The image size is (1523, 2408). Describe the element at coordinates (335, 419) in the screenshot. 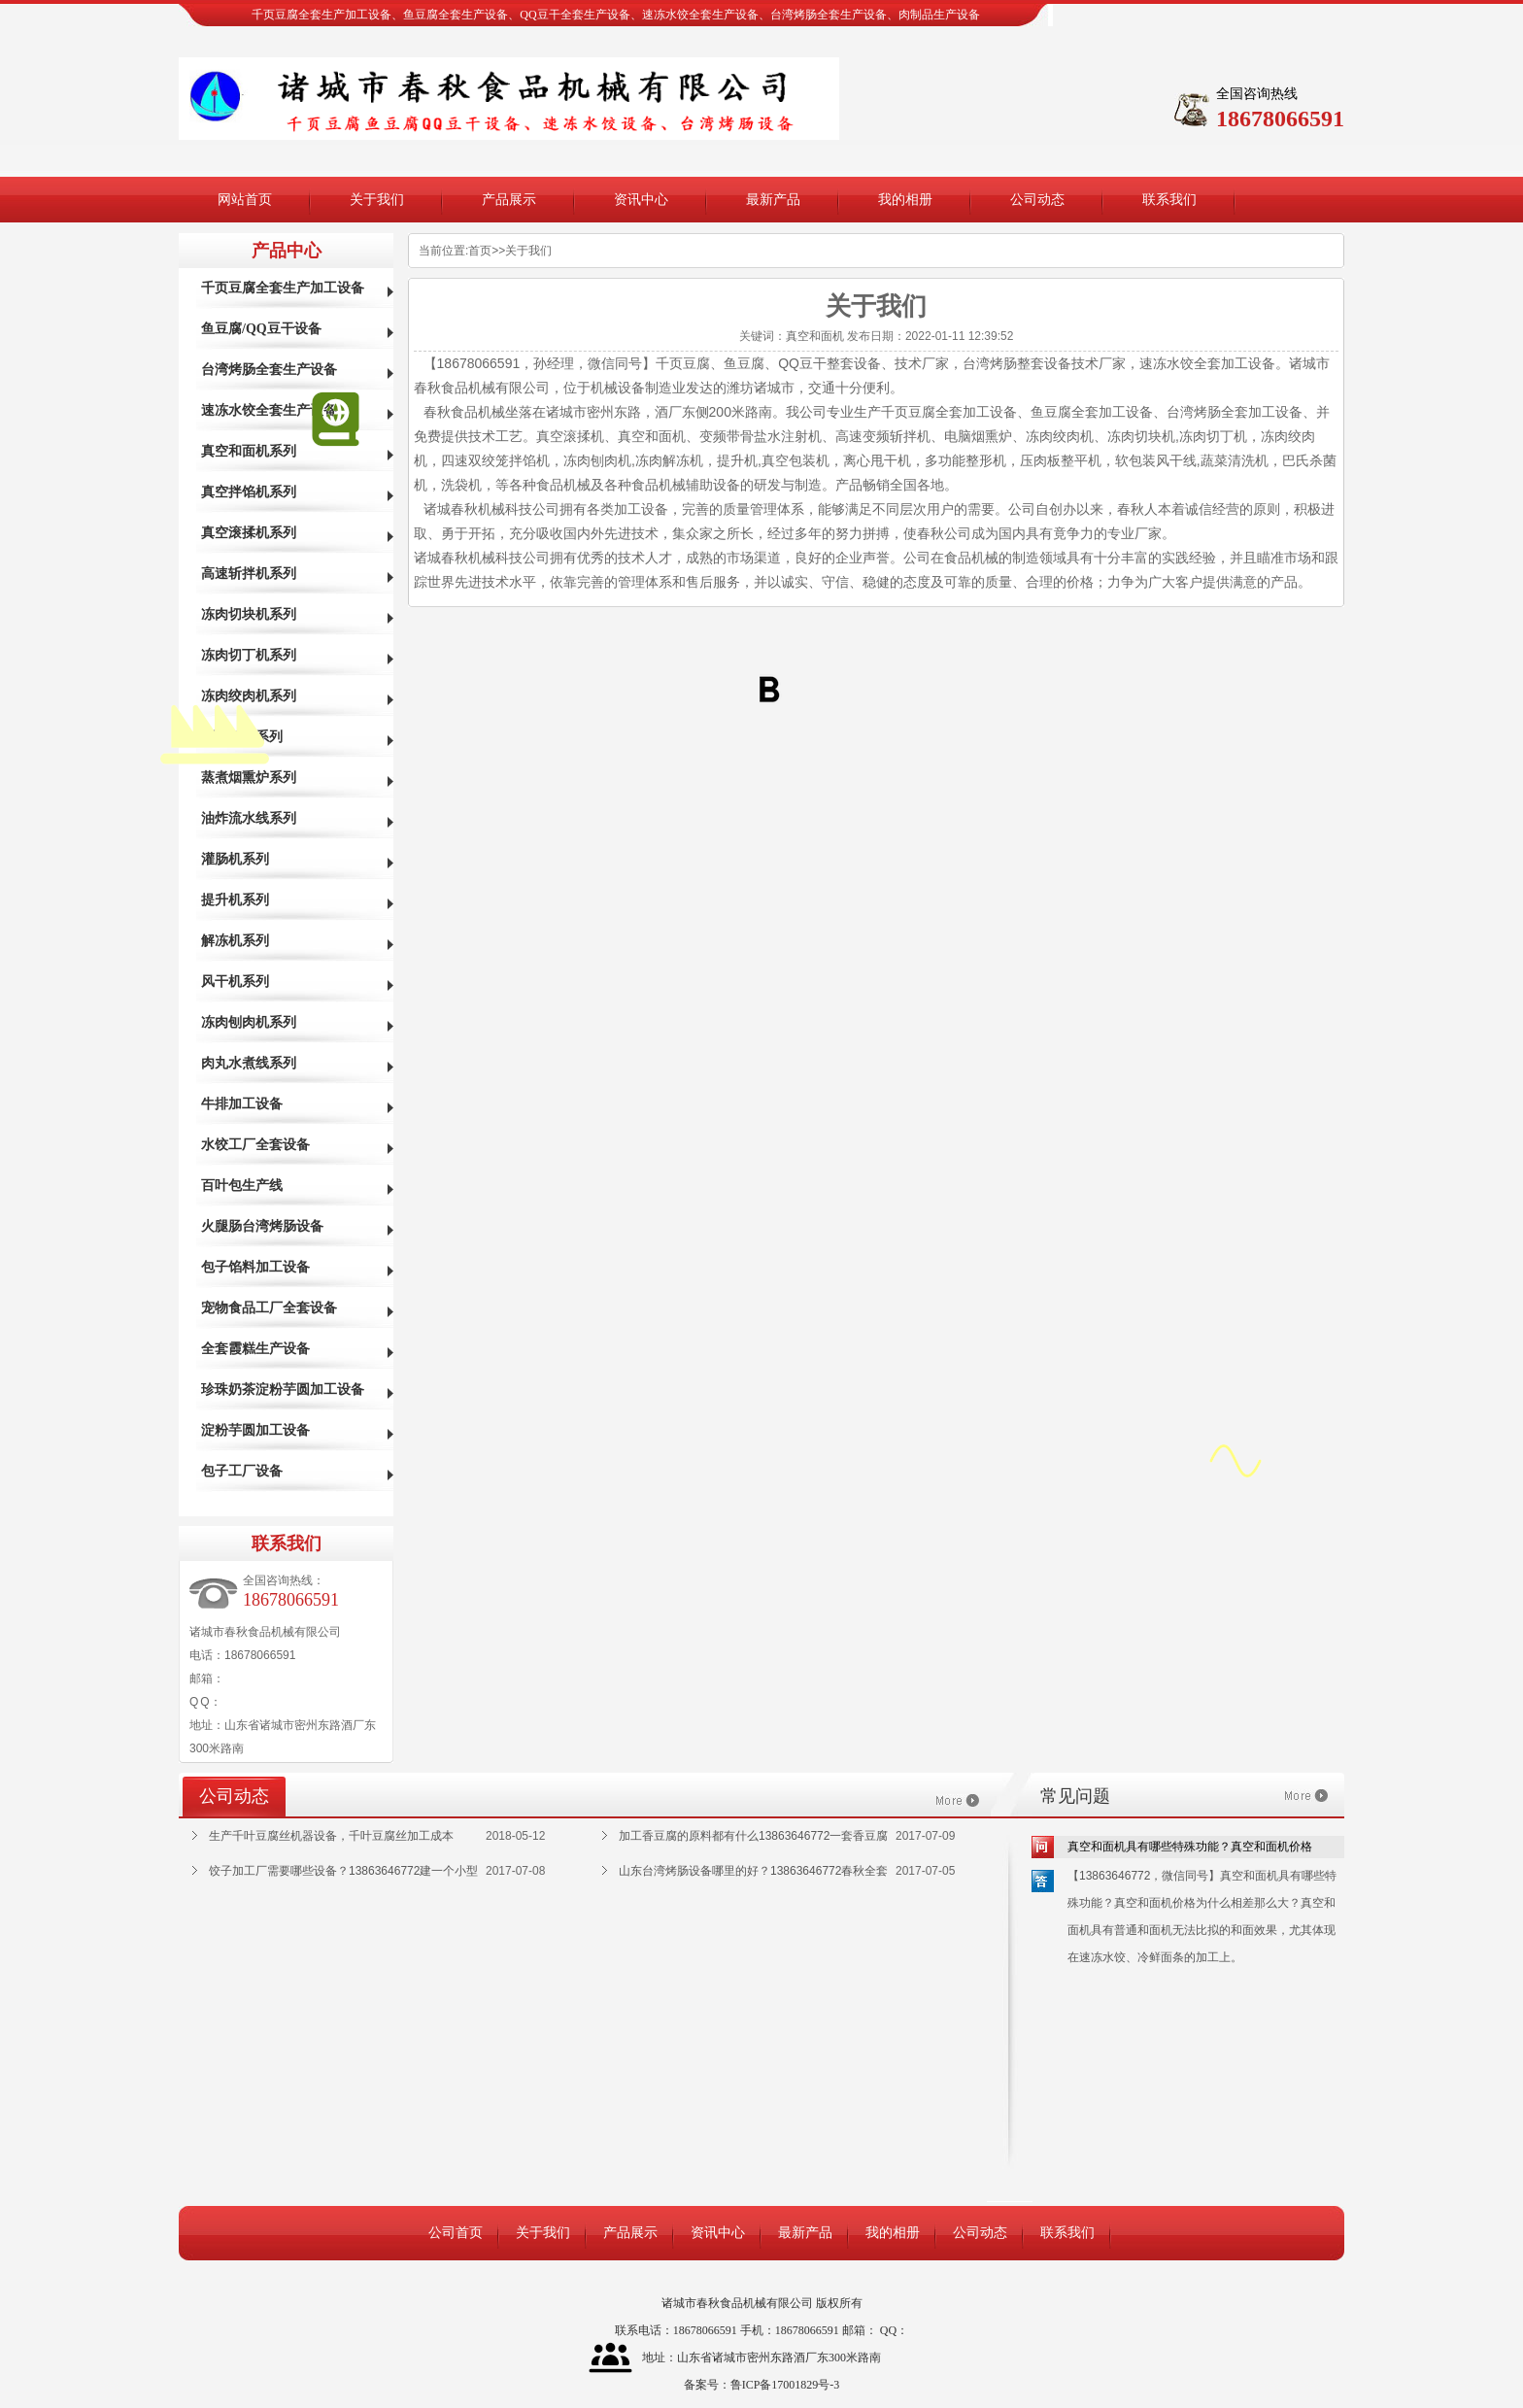

I see `access world atlas or geography resources` at that location.